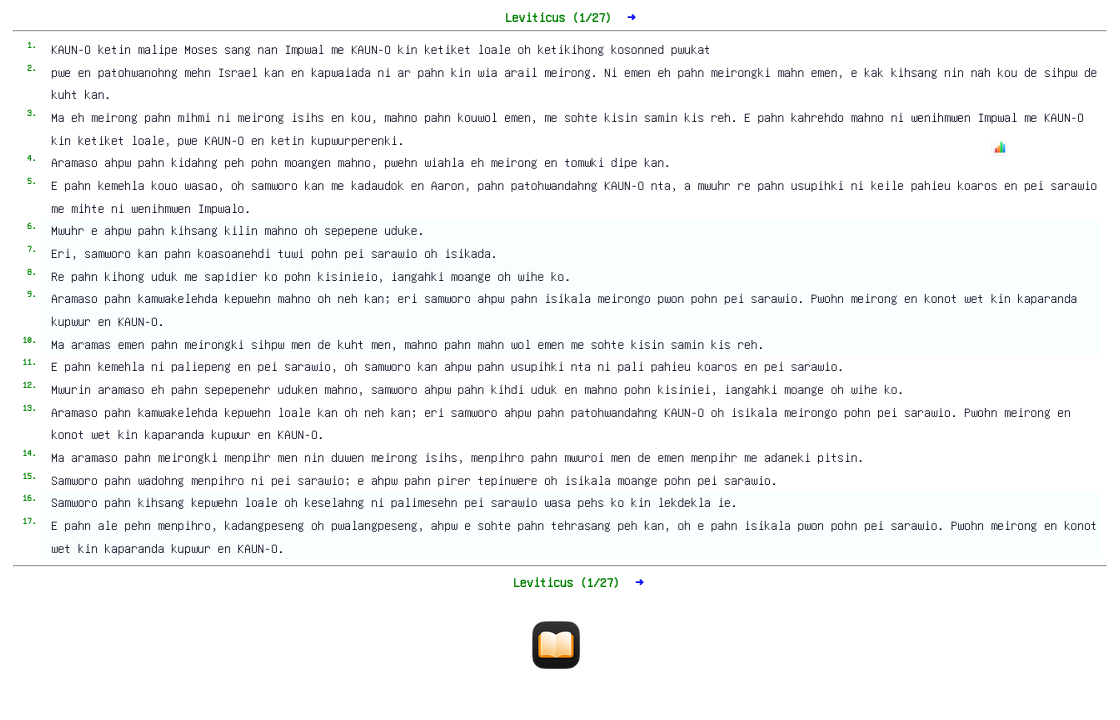 This screenshot has width=1120, height=720. What do you see at coordinates (556, 645) in the screenshot?
I see `open the Books app` at bounding box center [556, 645].